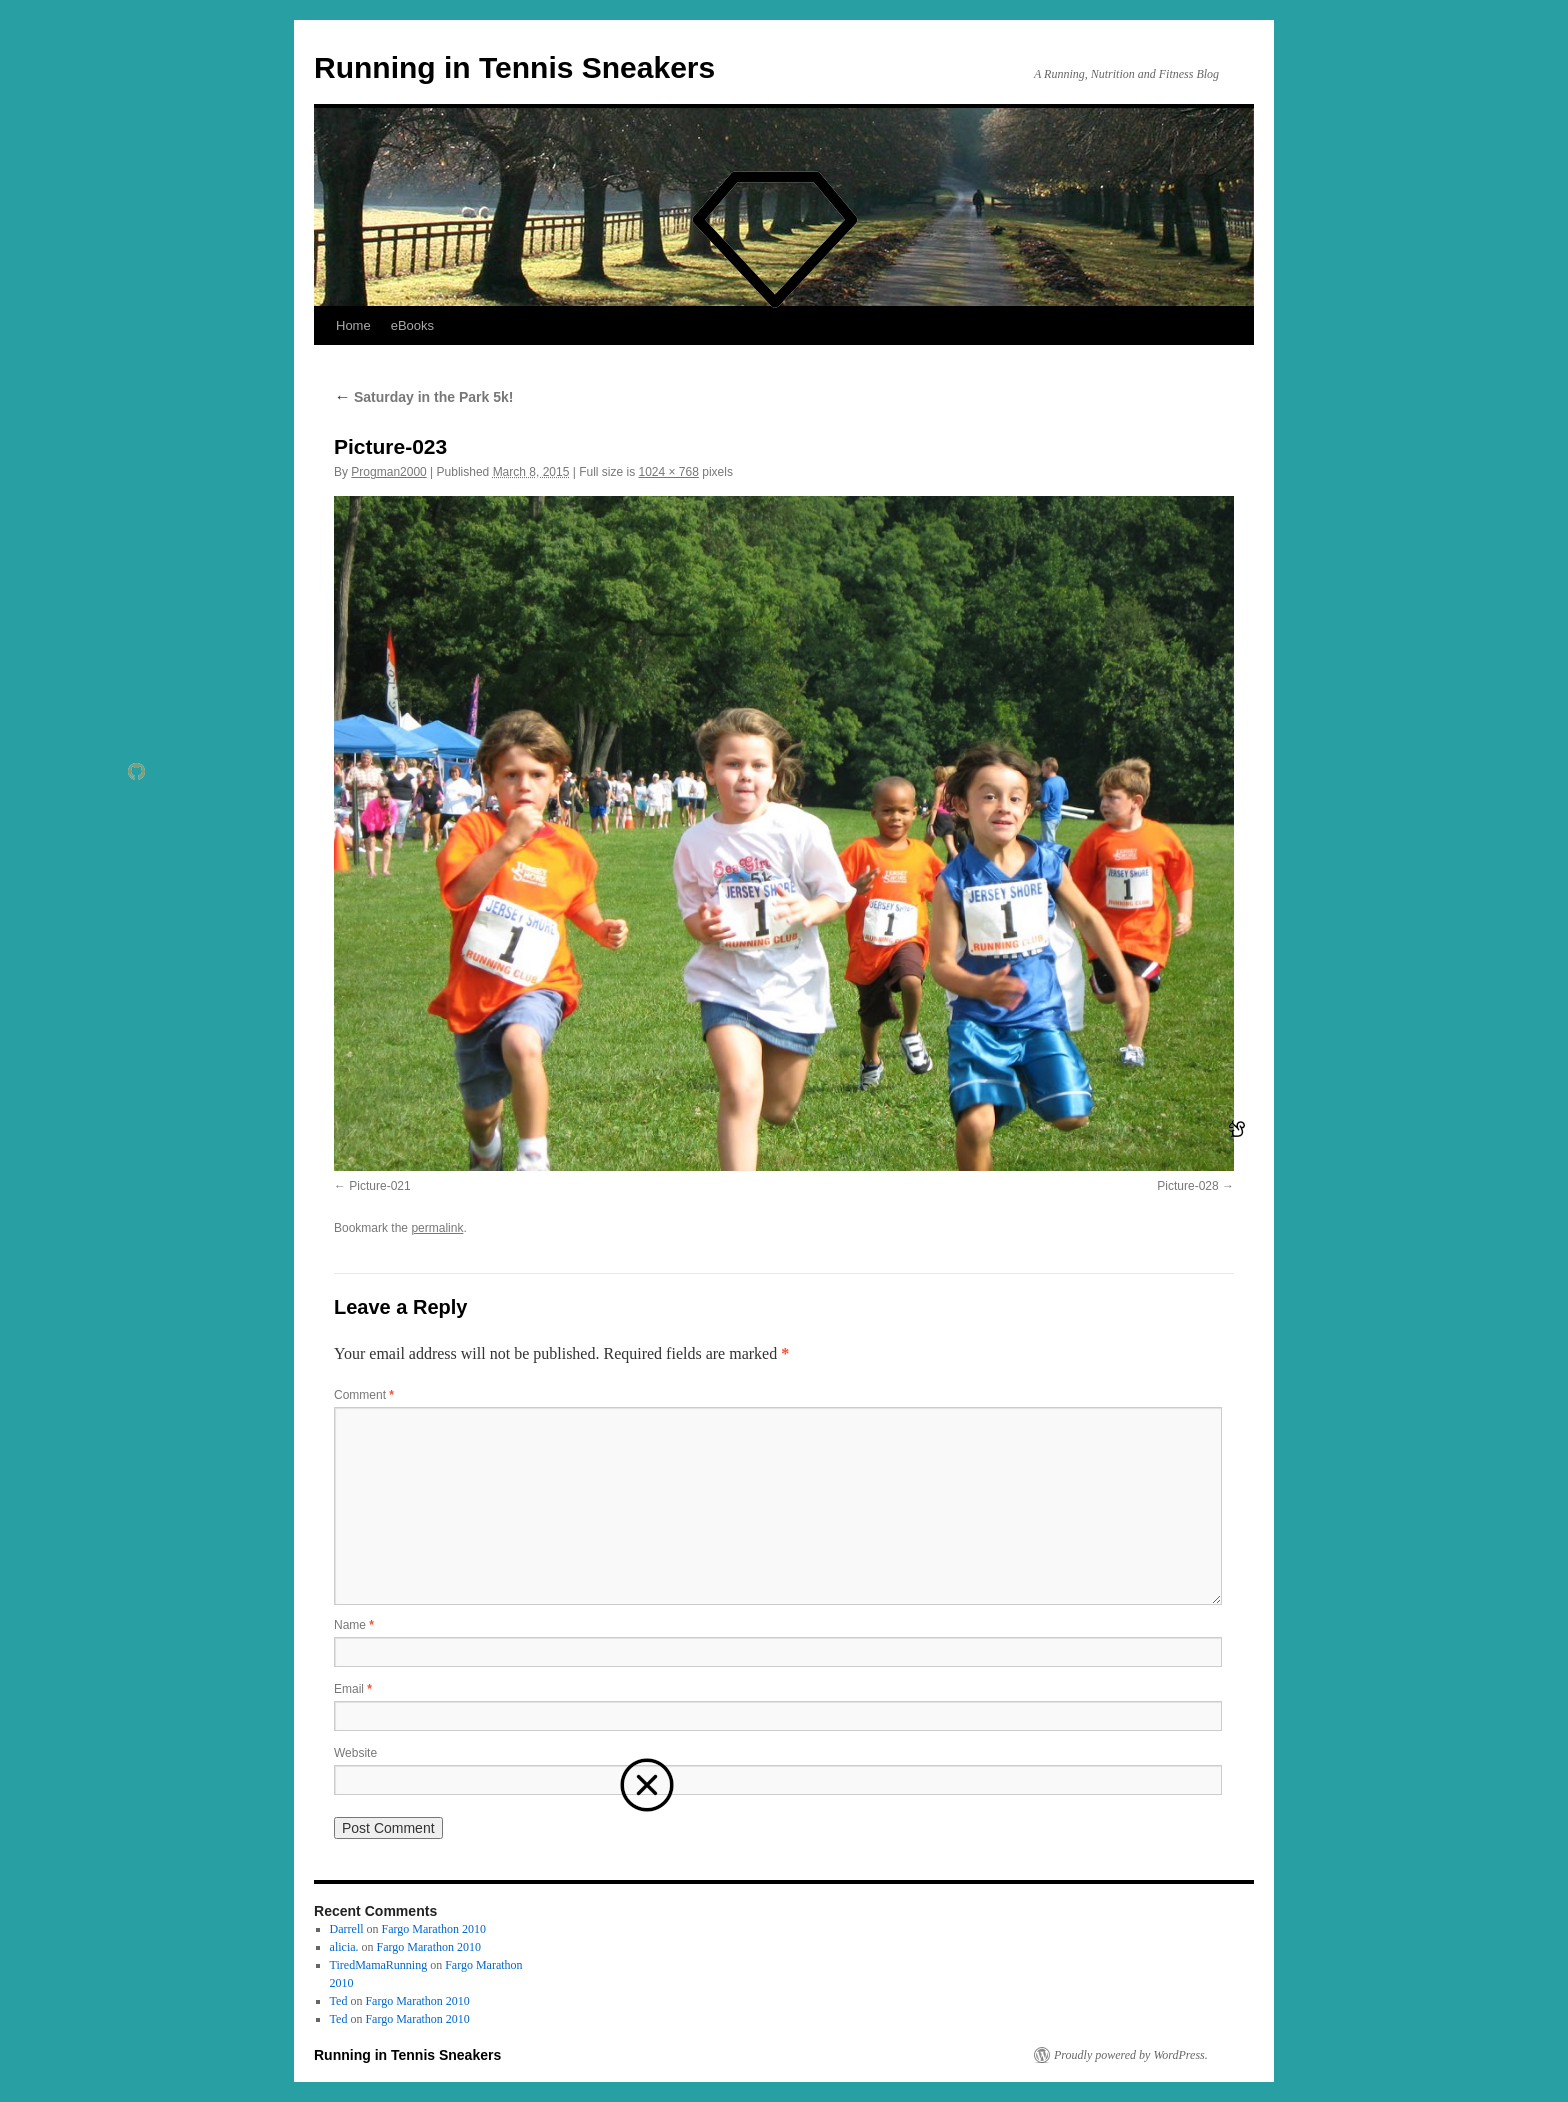 The image size is (1568, 2102). What do you see at coordinates (647, 1785) in the screenshot?
I see `close or dismiss a dialog` at bounding box center [647, 1785].